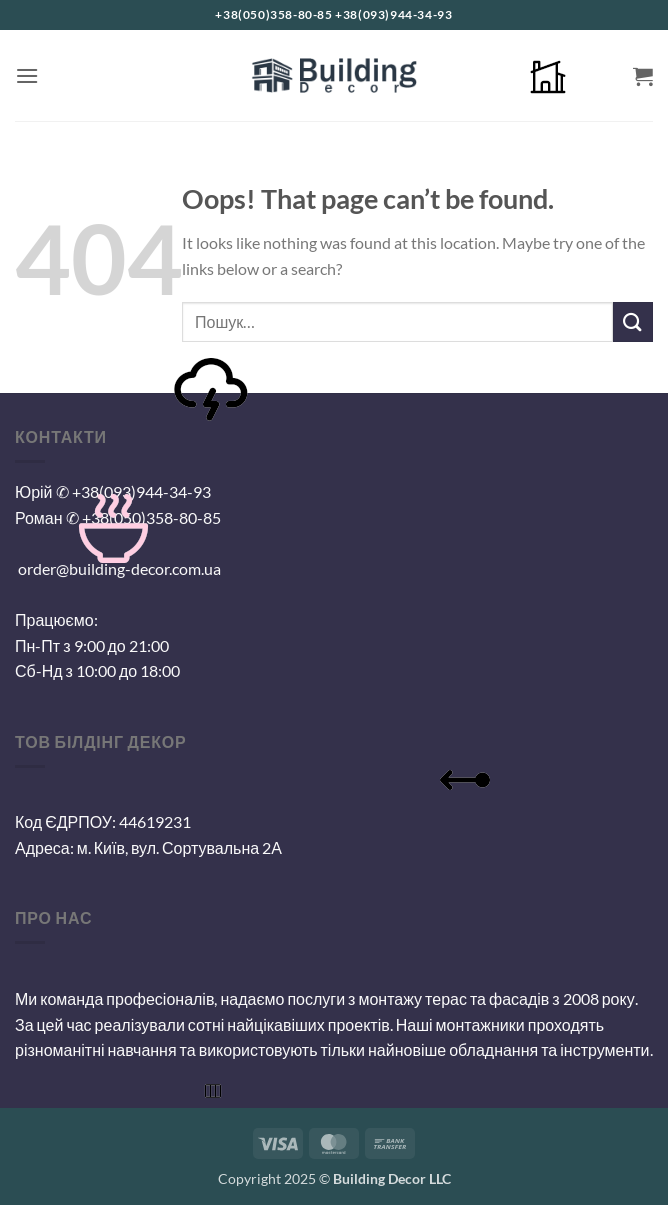 The height and width of the screenshot is (1205, 668). Describe the element at coordinates (465, 780) in the screenshot. I see `go back to the previous screen` at that location.